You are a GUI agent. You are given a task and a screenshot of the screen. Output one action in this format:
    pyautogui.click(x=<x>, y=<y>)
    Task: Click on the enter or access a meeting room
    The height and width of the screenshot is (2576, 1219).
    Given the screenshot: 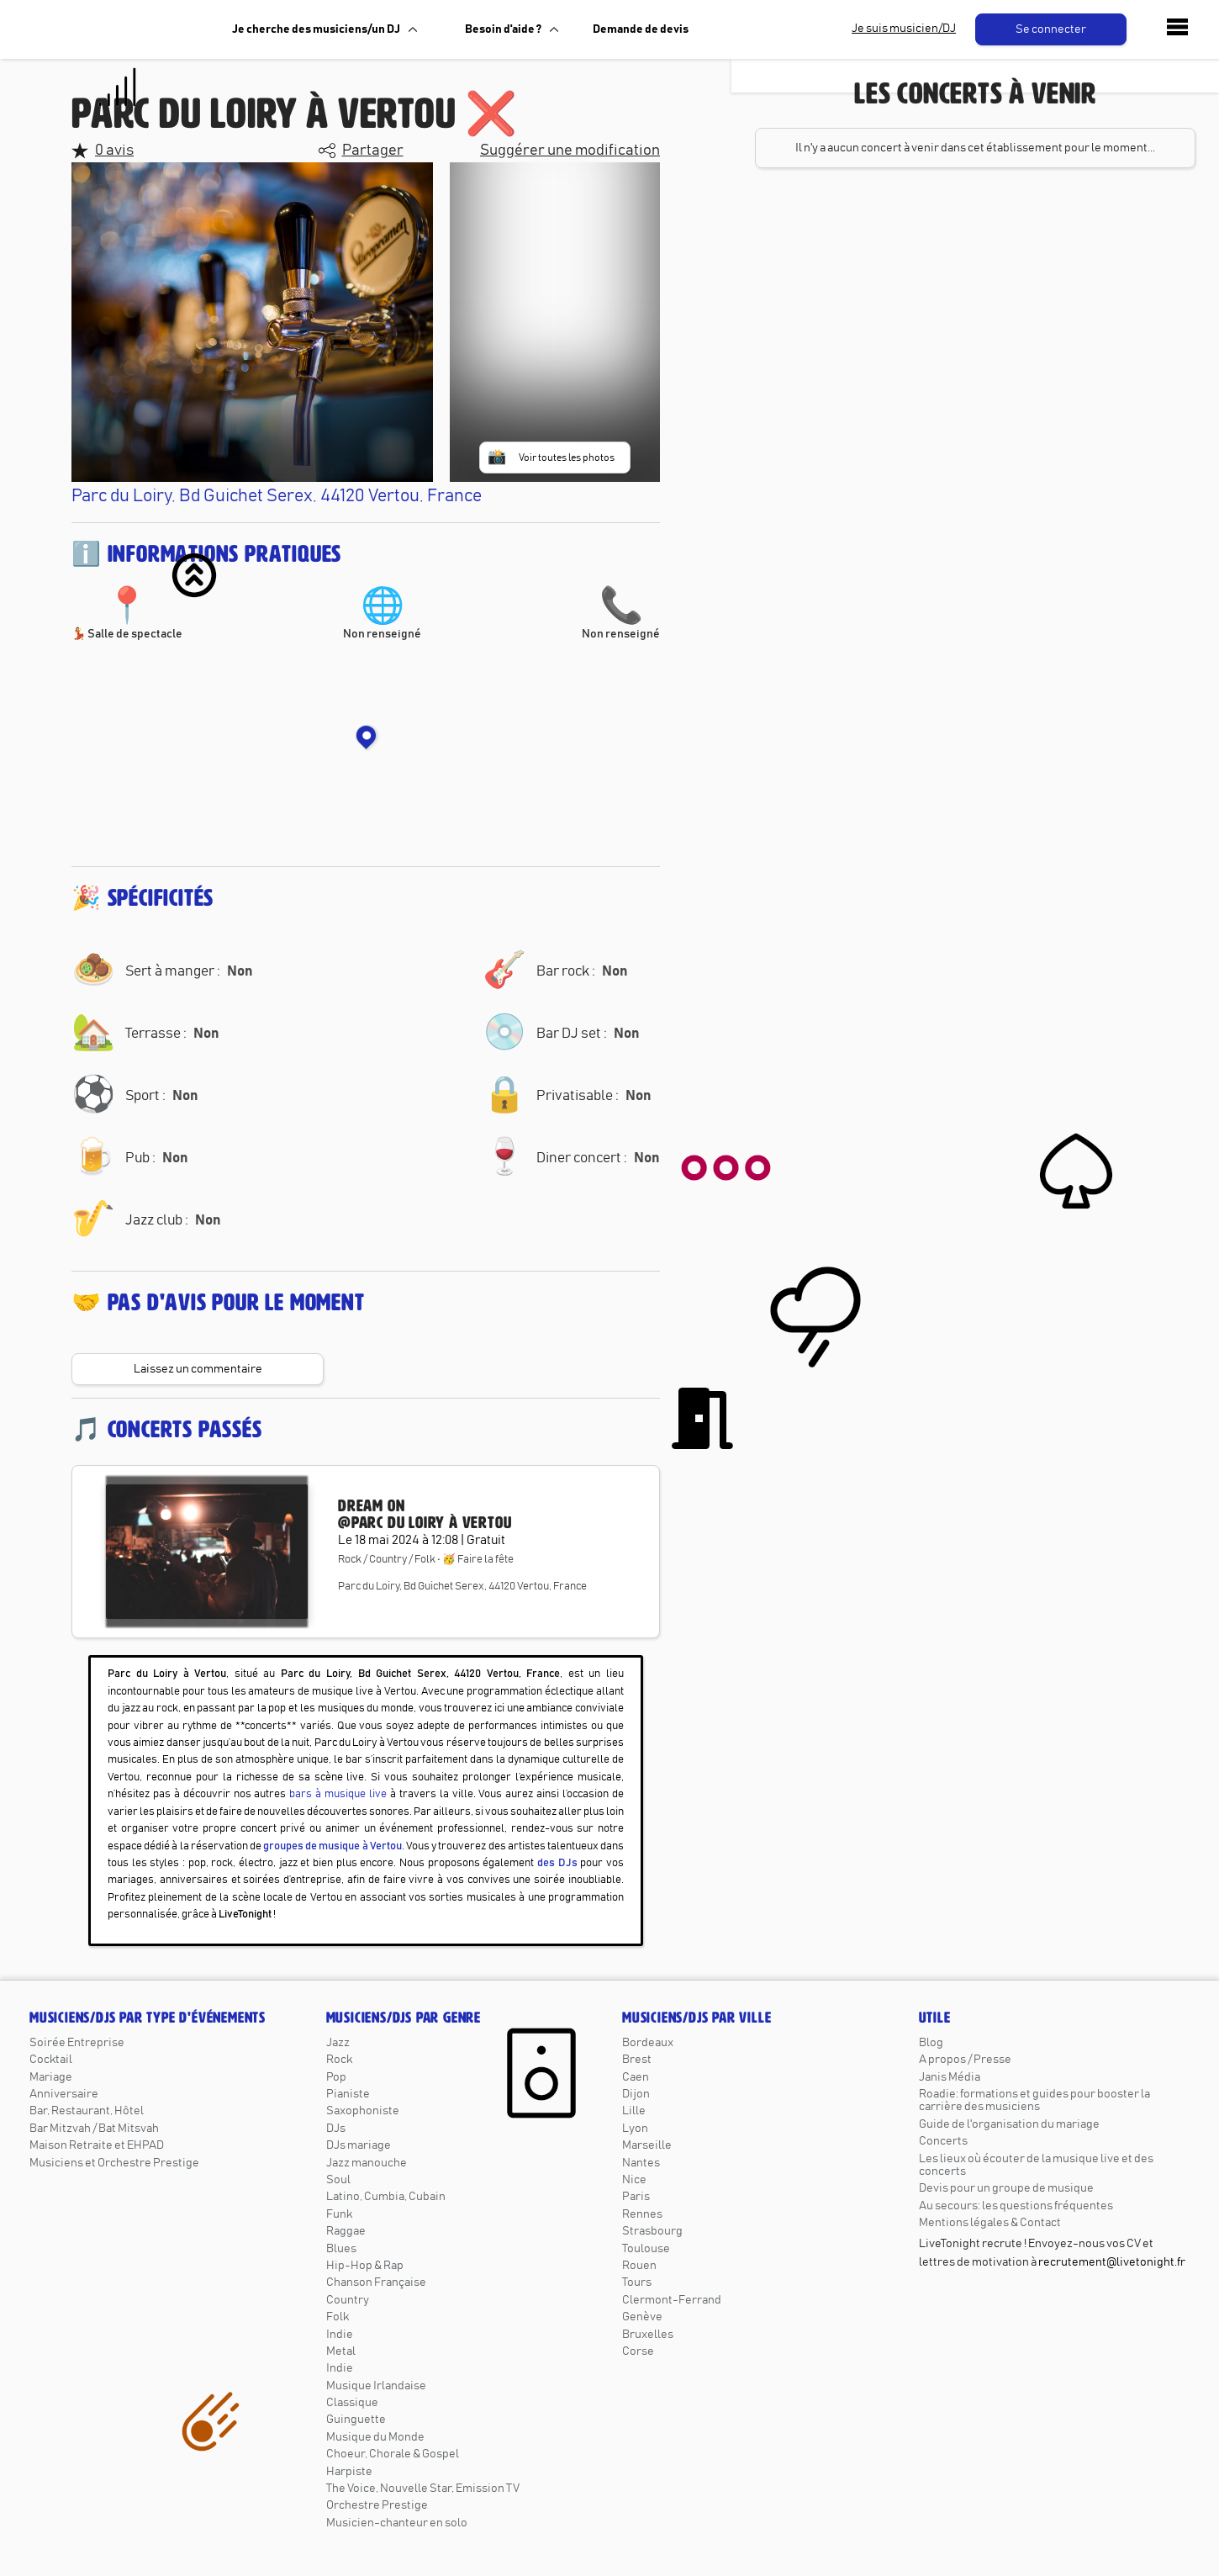 What is the action you would take?
    pyautogui.click(x=702, y=1418)
    